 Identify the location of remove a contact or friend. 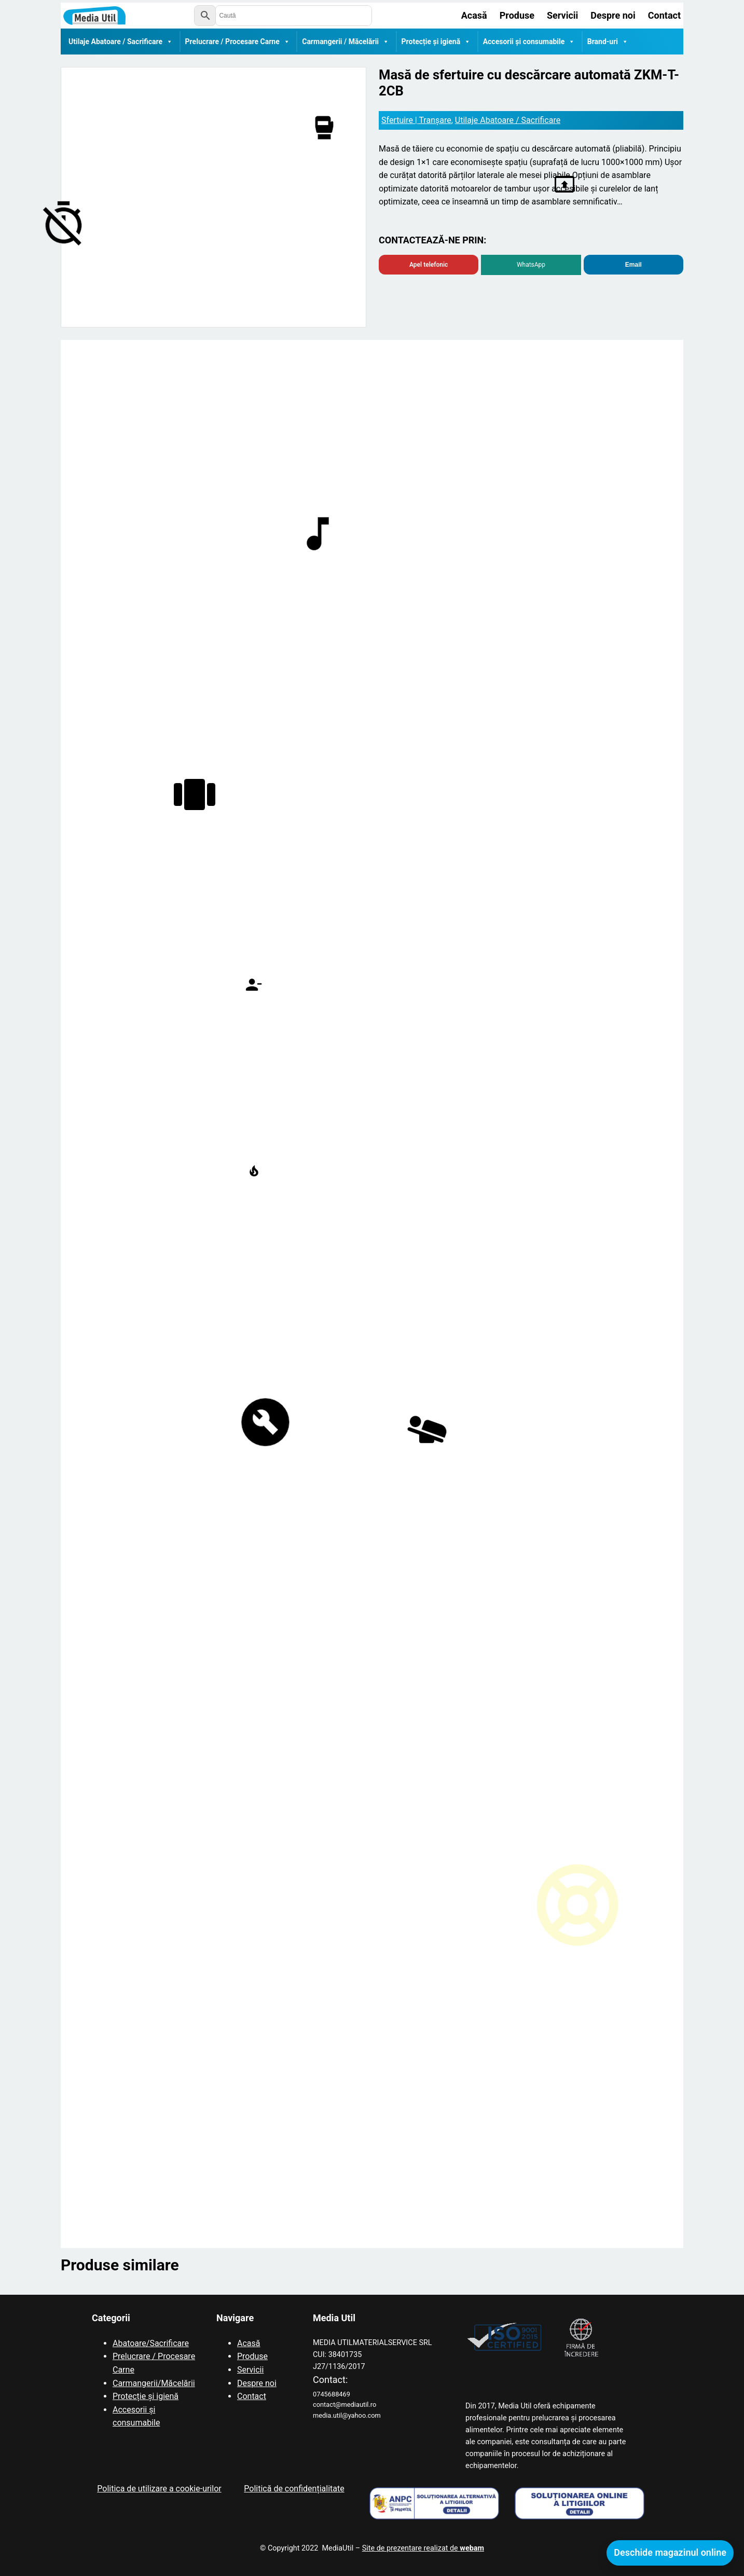
(253, 984).